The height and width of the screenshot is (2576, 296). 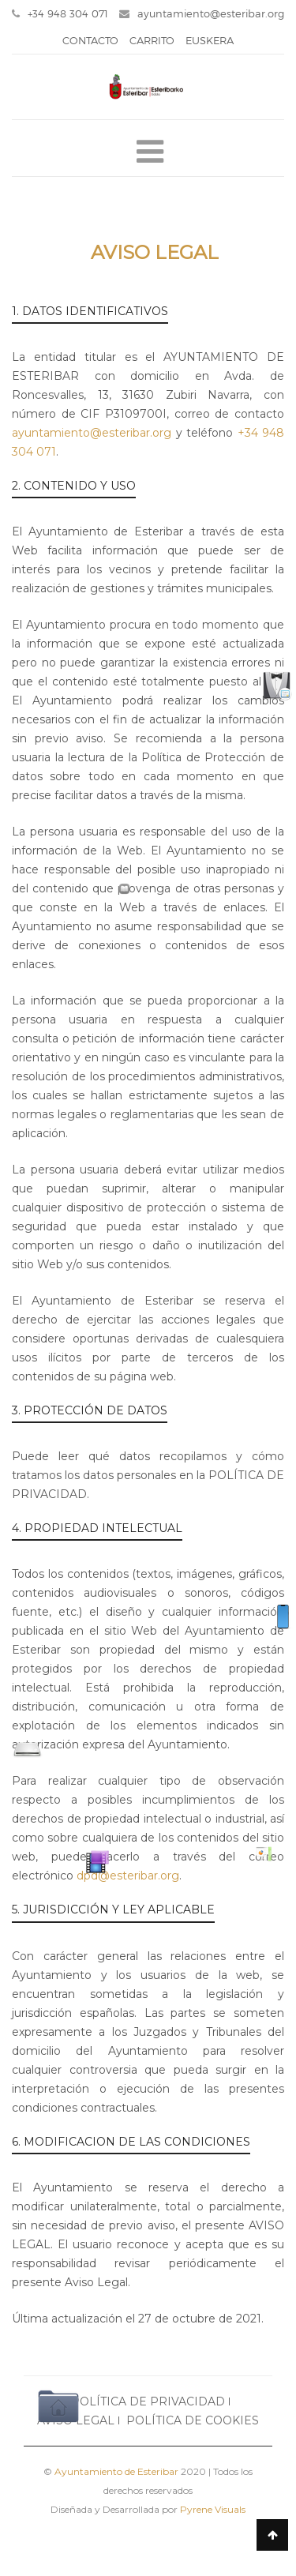 I want to click on presentation template file type, so click(x=264, y=1853).